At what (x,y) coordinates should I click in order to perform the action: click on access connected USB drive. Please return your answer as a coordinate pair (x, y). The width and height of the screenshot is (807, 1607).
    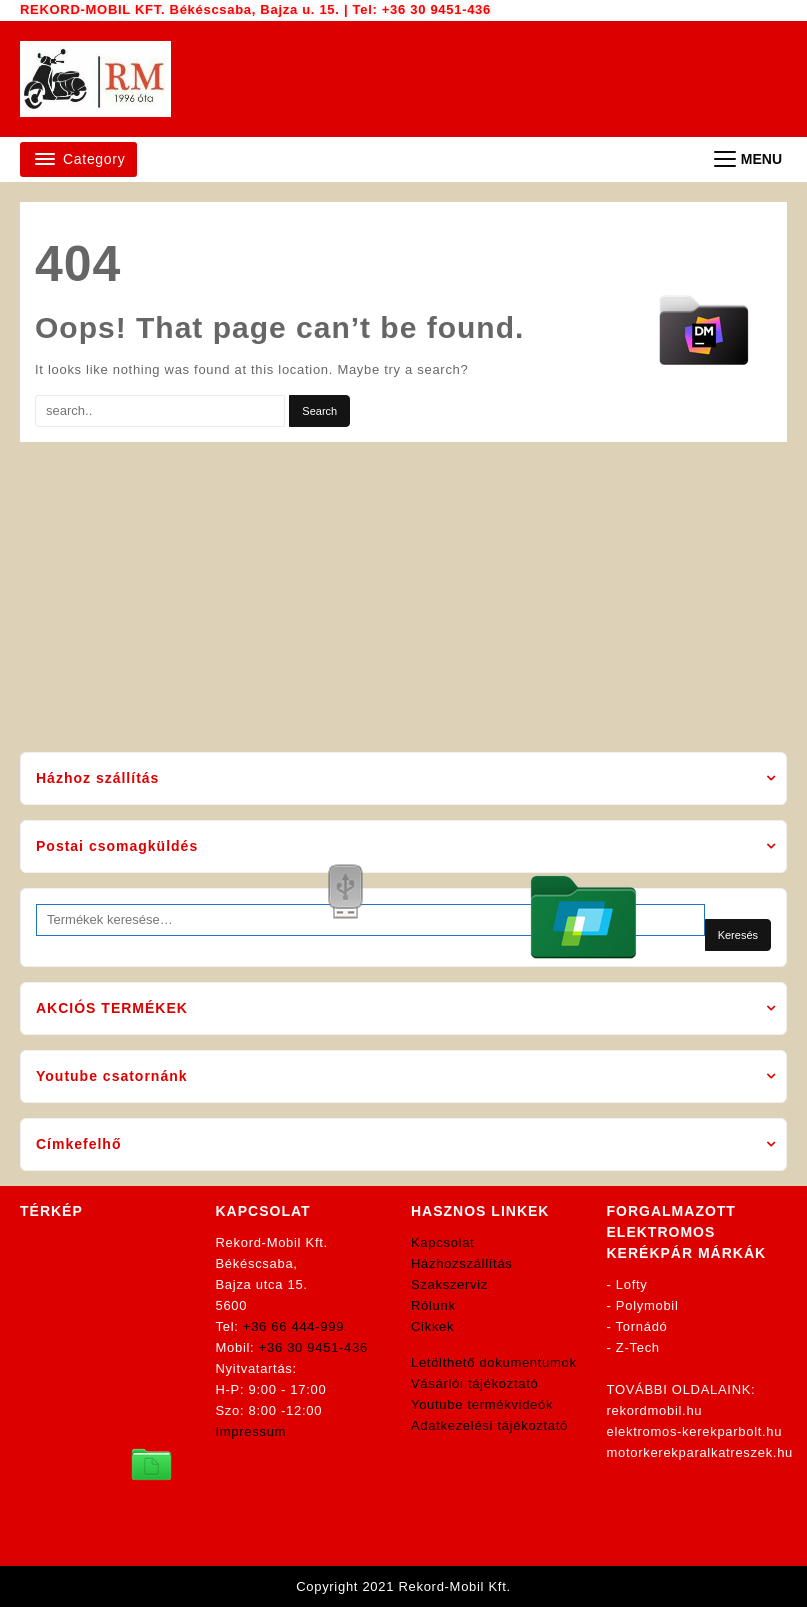
    Looking at the image, I should click on (345, 891).